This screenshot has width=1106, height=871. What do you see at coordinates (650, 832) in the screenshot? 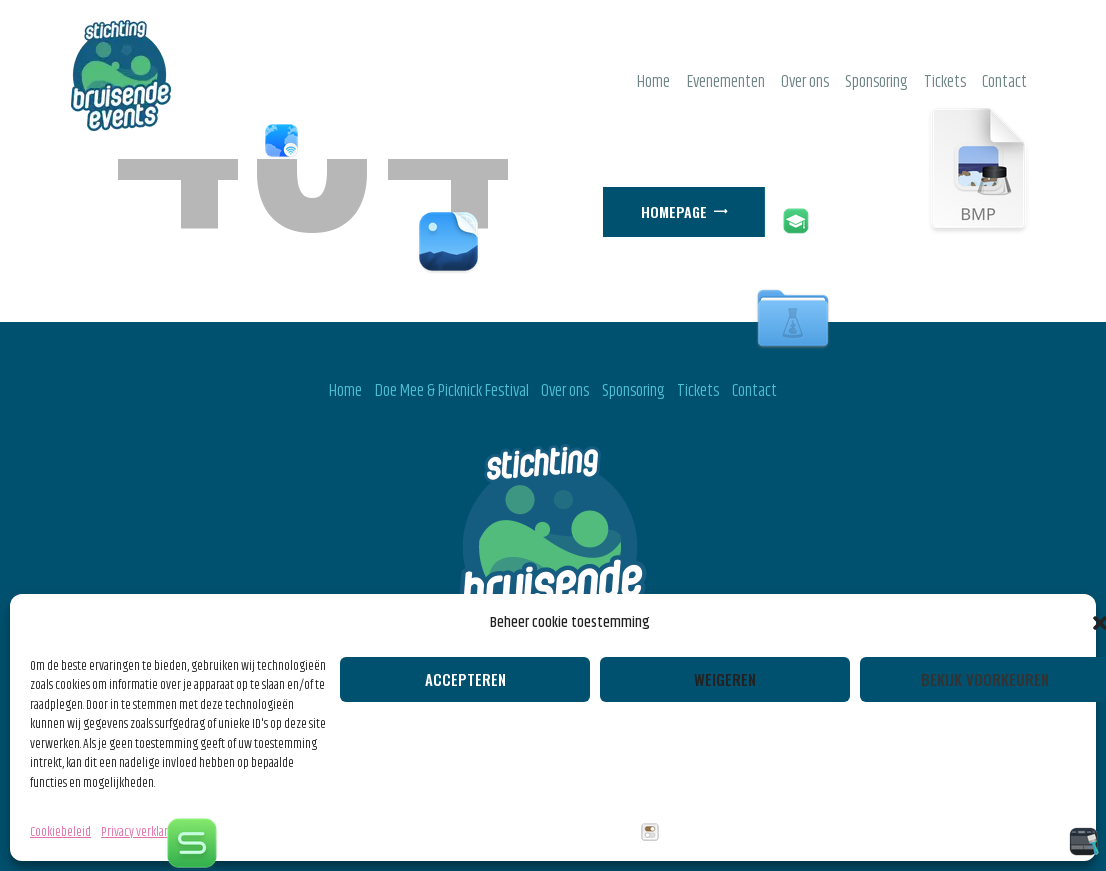
I see `open system settings or preferences` at bounding box center [650, 832].